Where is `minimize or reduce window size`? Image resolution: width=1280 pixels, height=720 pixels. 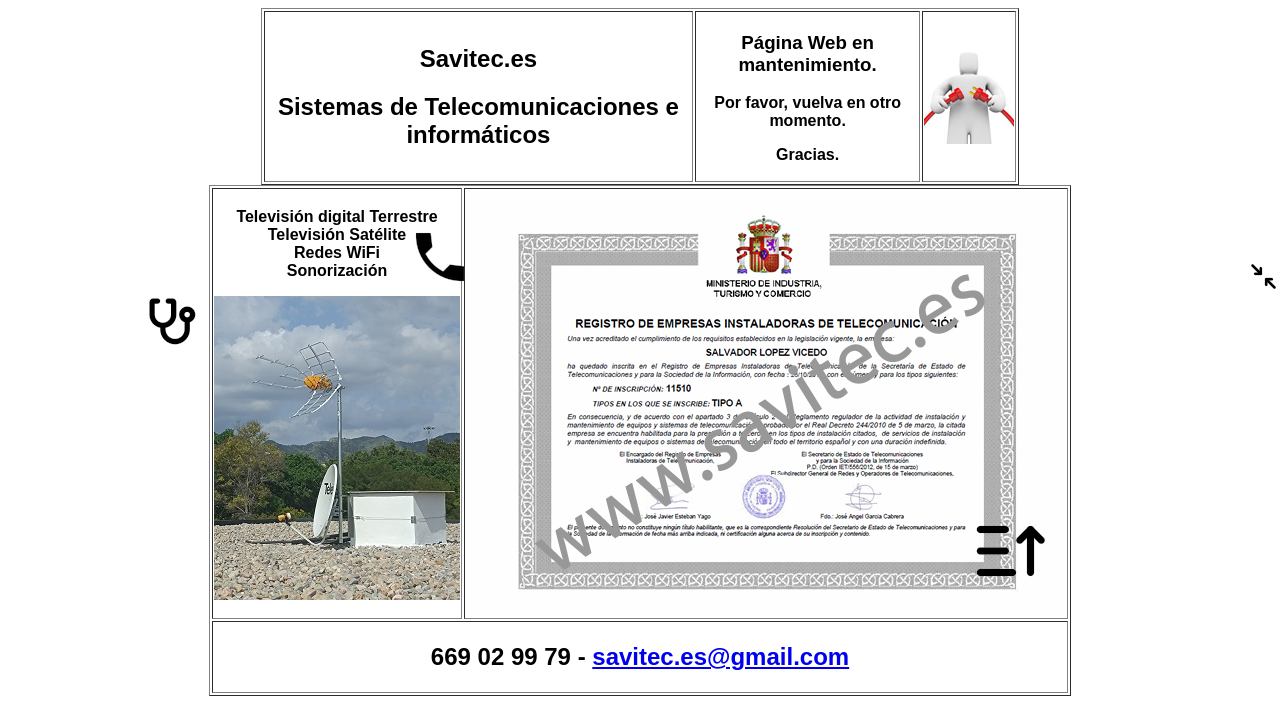 minimize or reduce window size is located at coordinates (1263, 276).